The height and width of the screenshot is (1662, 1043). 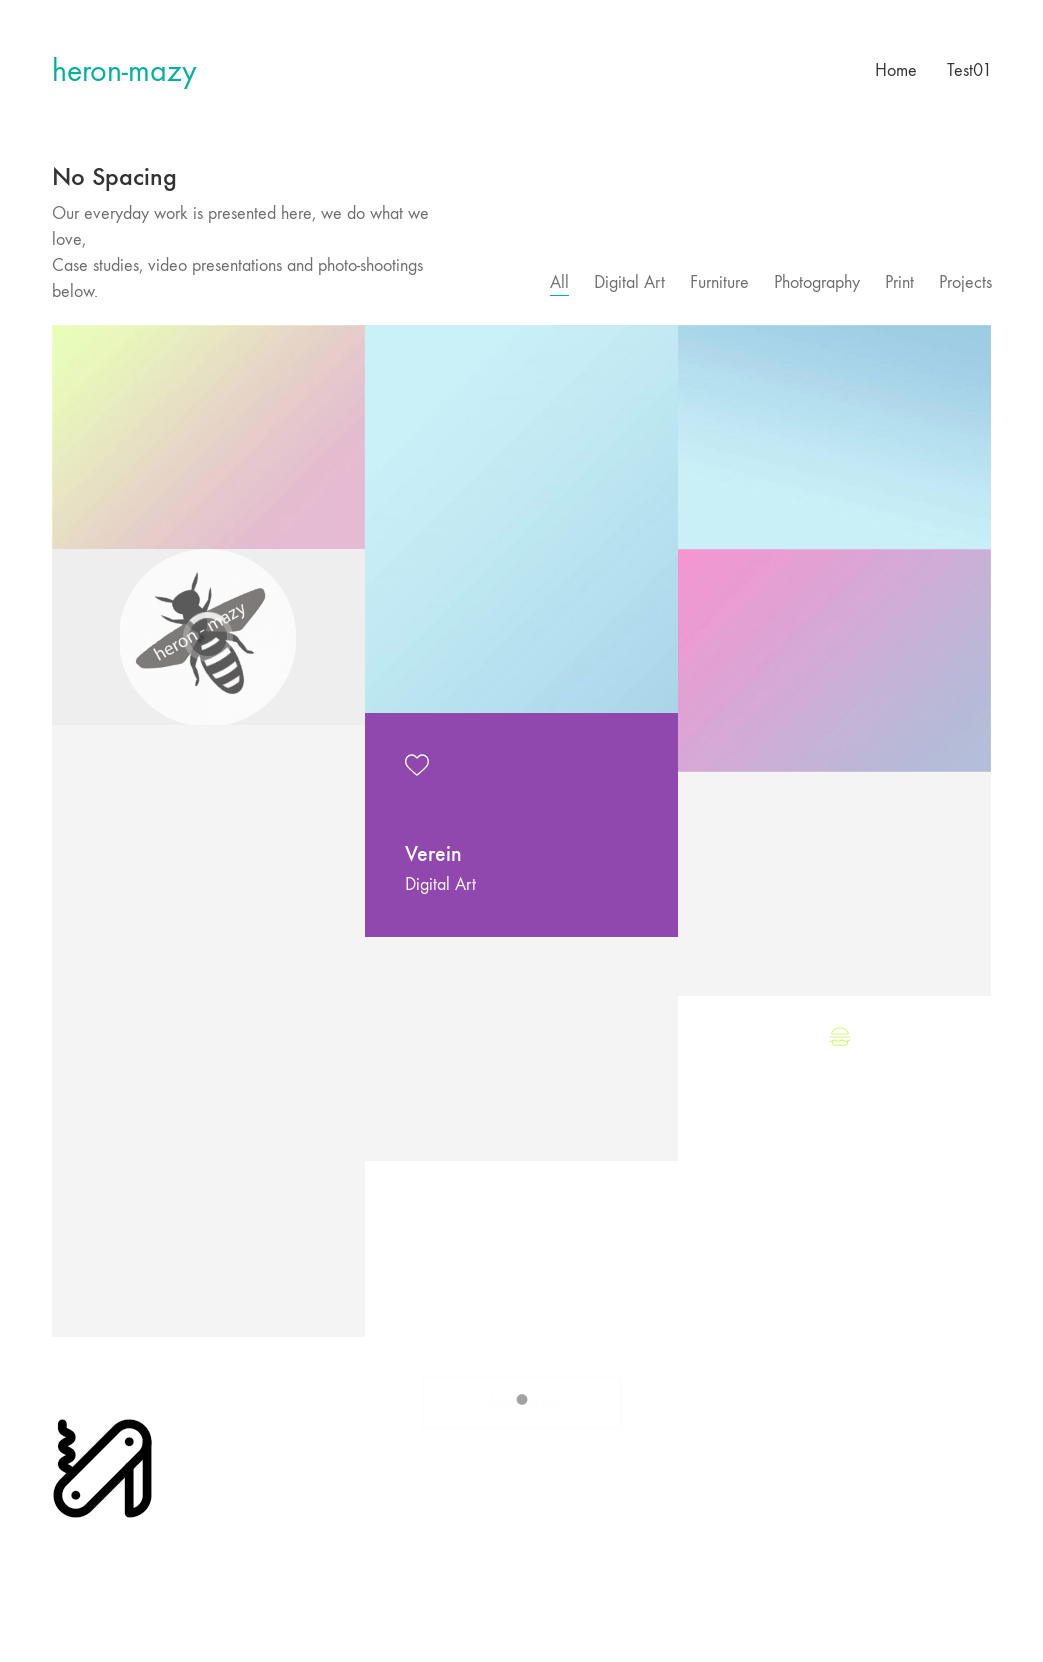 What do you see at coordinates (102, 1468) in the screenshot?
I see `access multi-tool or utility functions` at bounding box center [102, 1468].